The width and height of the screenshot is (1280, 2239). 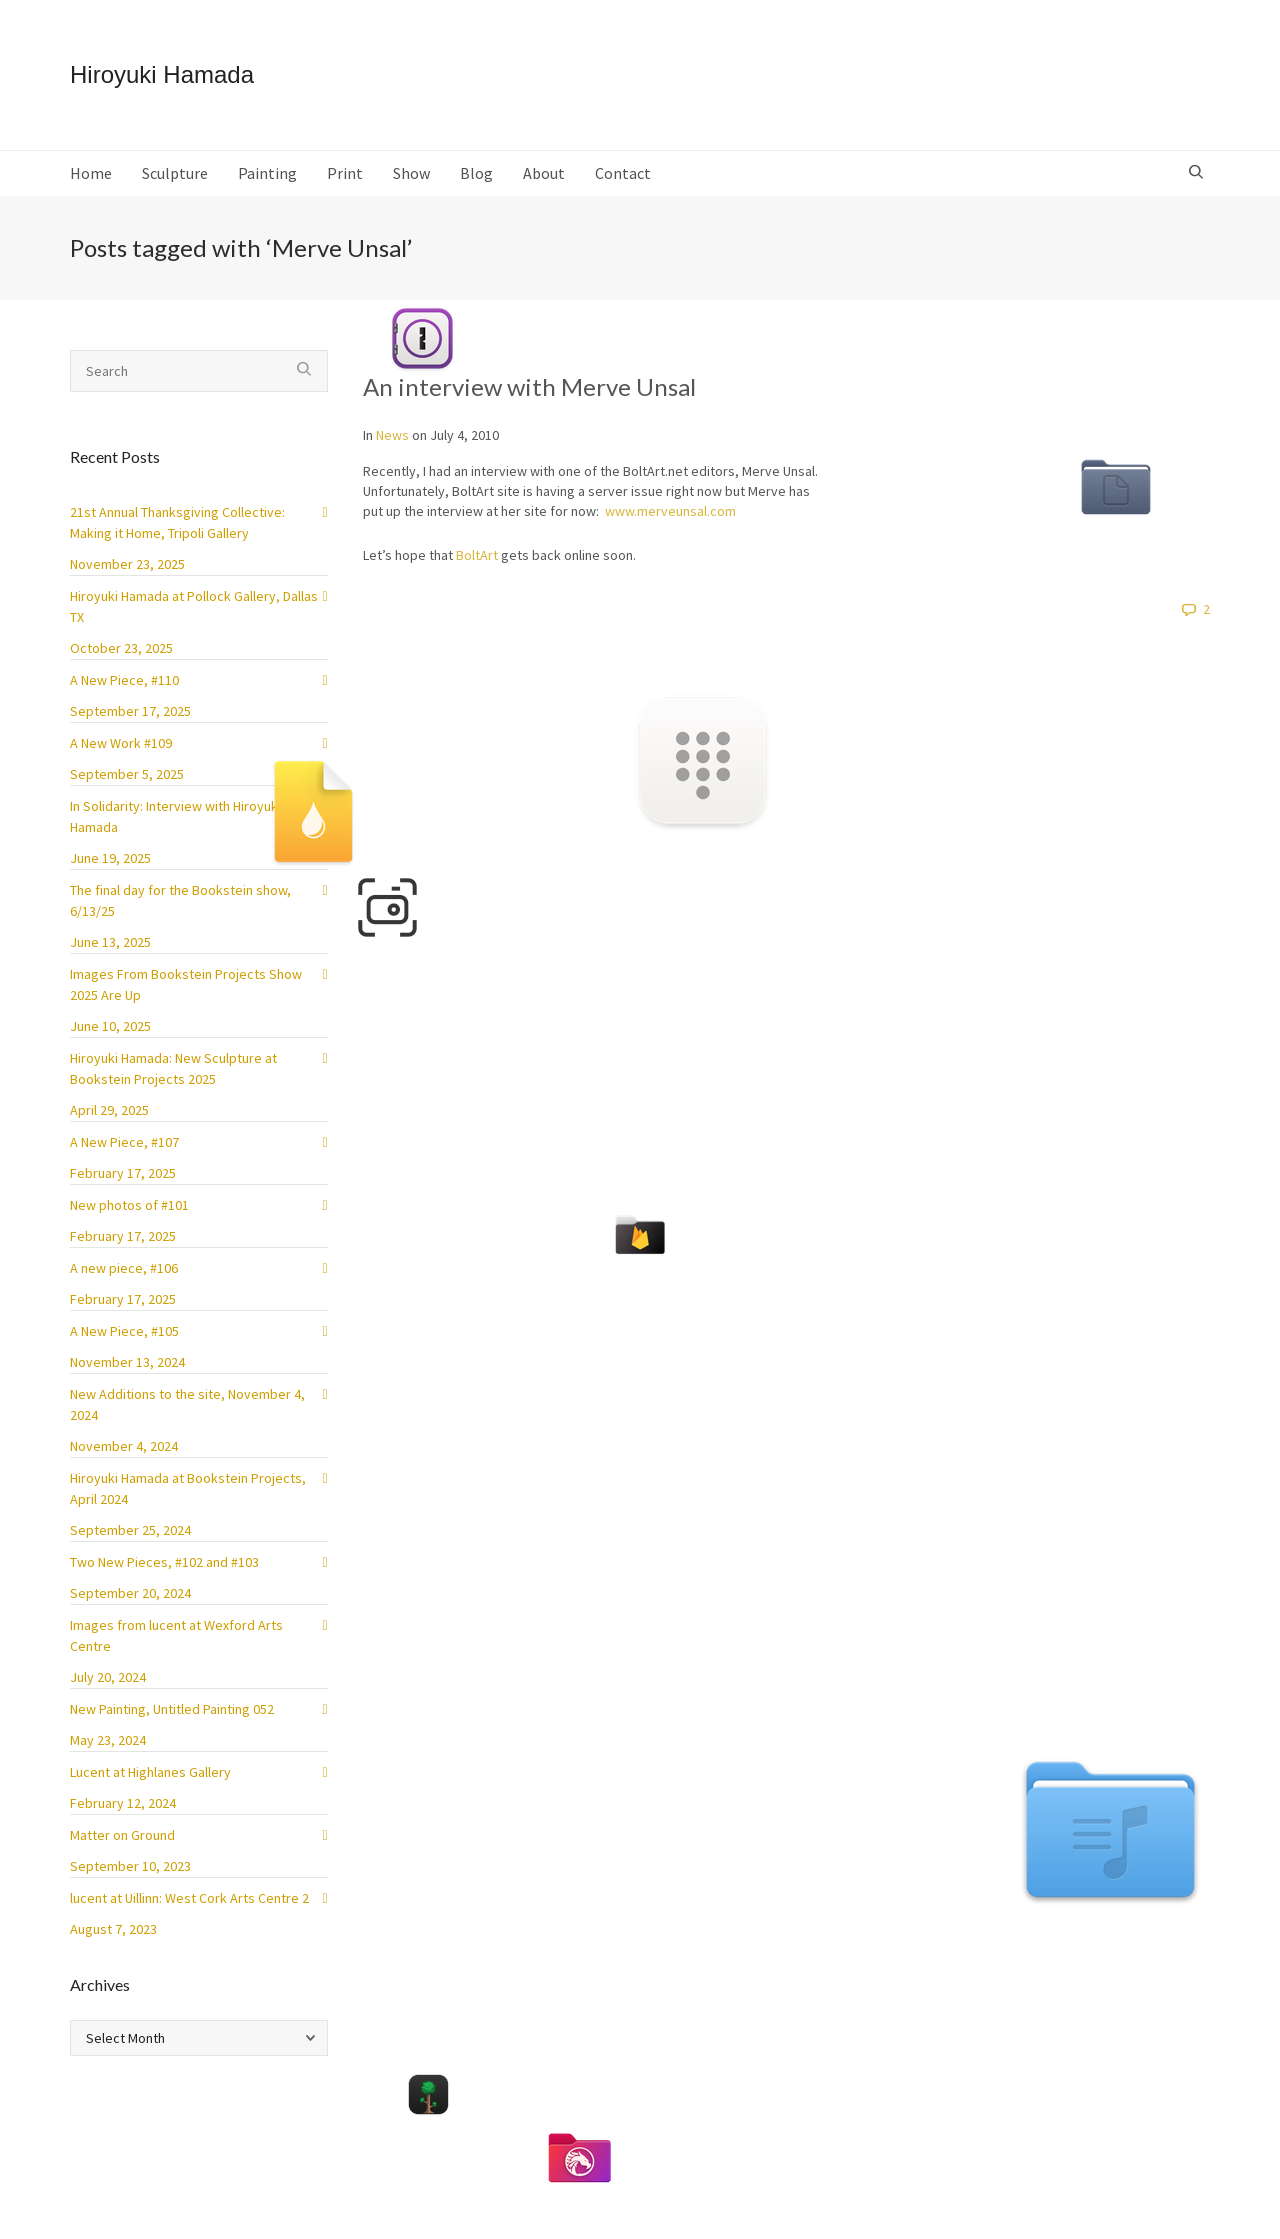 I want to click on open the Secrets password manager app, so click(x=422, y=338).